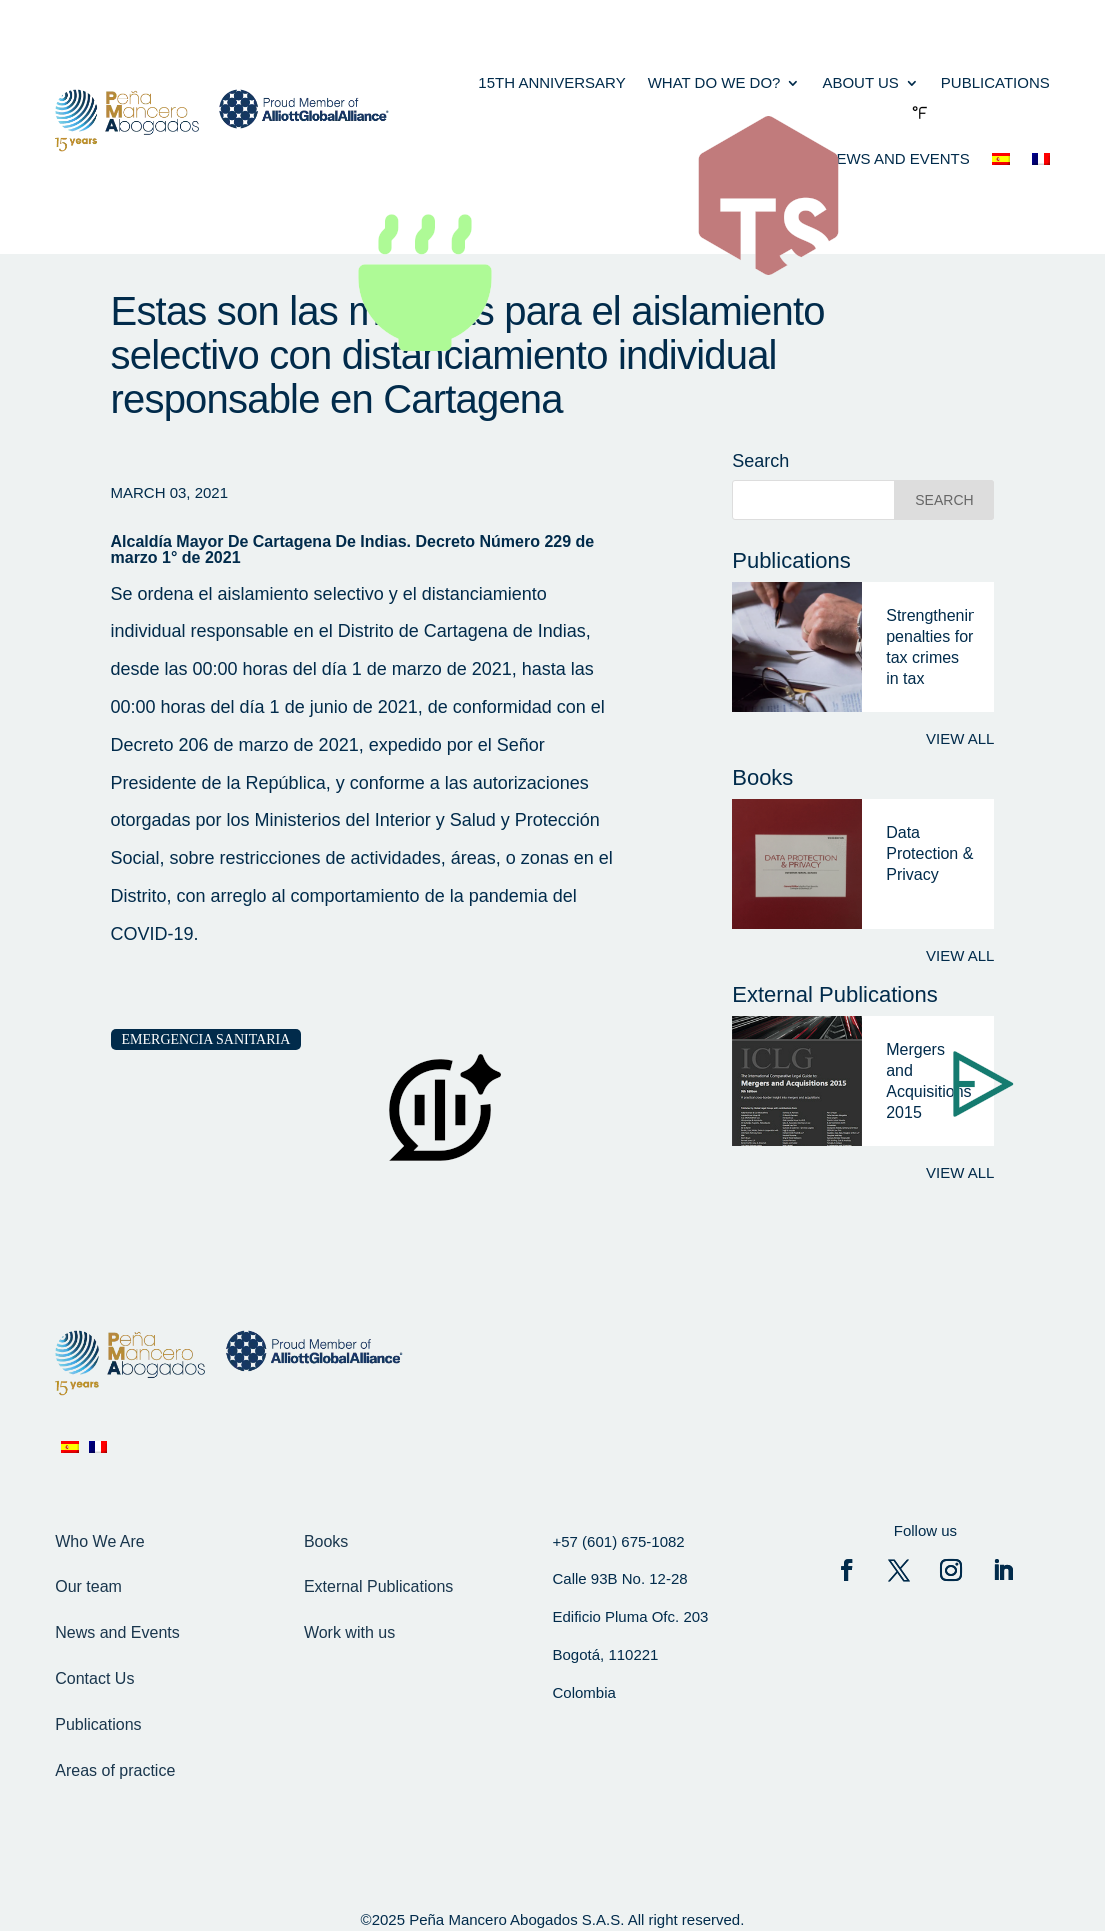  Describe the element at coordinates (440, 1110) in the screenshot. I see `start an AI voice conversation` at that location.